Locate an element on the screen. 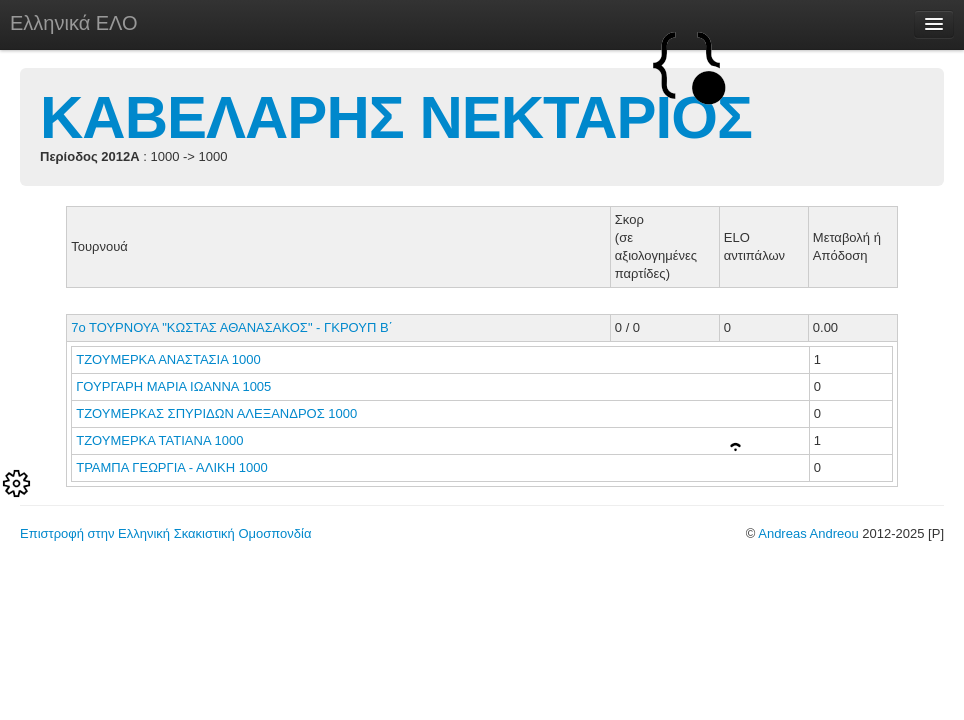 Image resolution: width=964 pixels, height=720 pixels. access settings or preferences is located at coordinates (16, 483).